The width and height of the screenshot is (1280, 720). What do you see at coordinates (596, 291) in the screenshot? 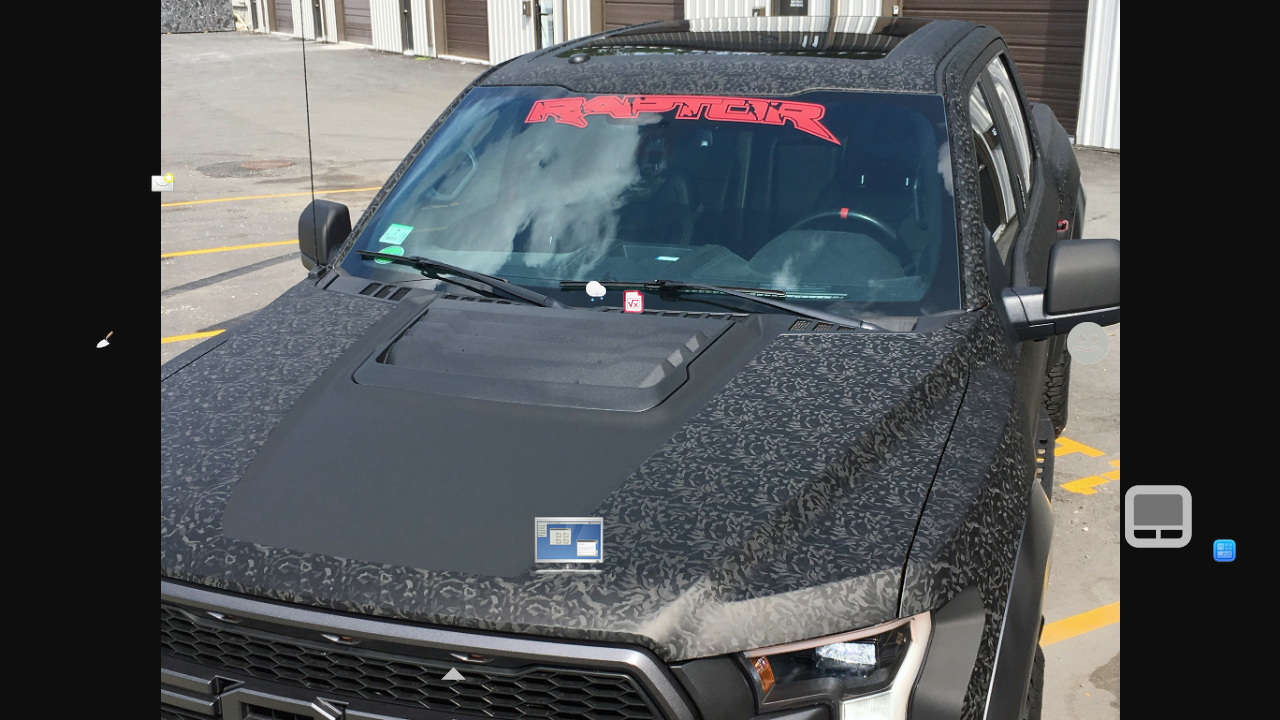
I see `indicates hail weather conditions` at bounding box center [596, 291].